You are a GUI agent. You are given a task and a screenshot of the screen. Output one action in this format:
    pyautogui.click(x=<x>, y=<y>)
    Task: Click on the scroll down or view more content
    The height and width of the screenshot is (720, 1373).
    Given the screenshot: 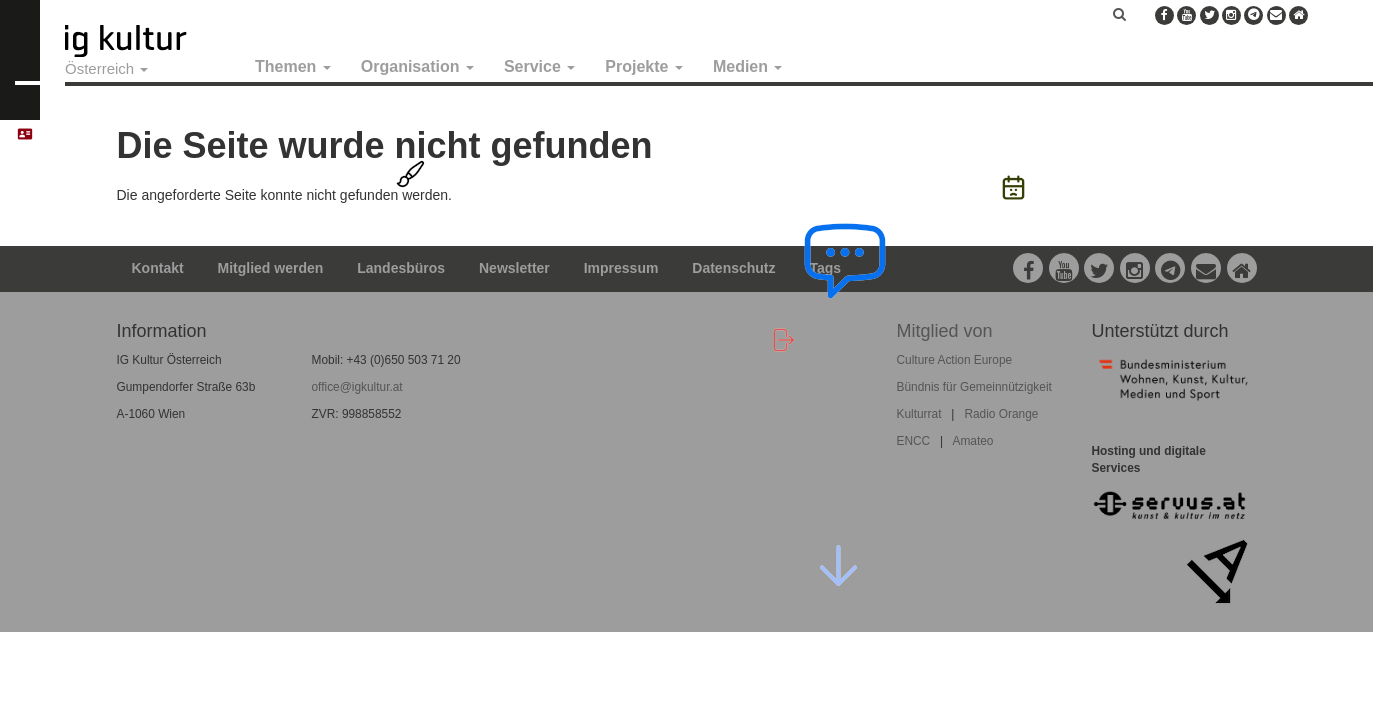 What is the action you would take?
    pyautogui.click(x=838, y=565)
    